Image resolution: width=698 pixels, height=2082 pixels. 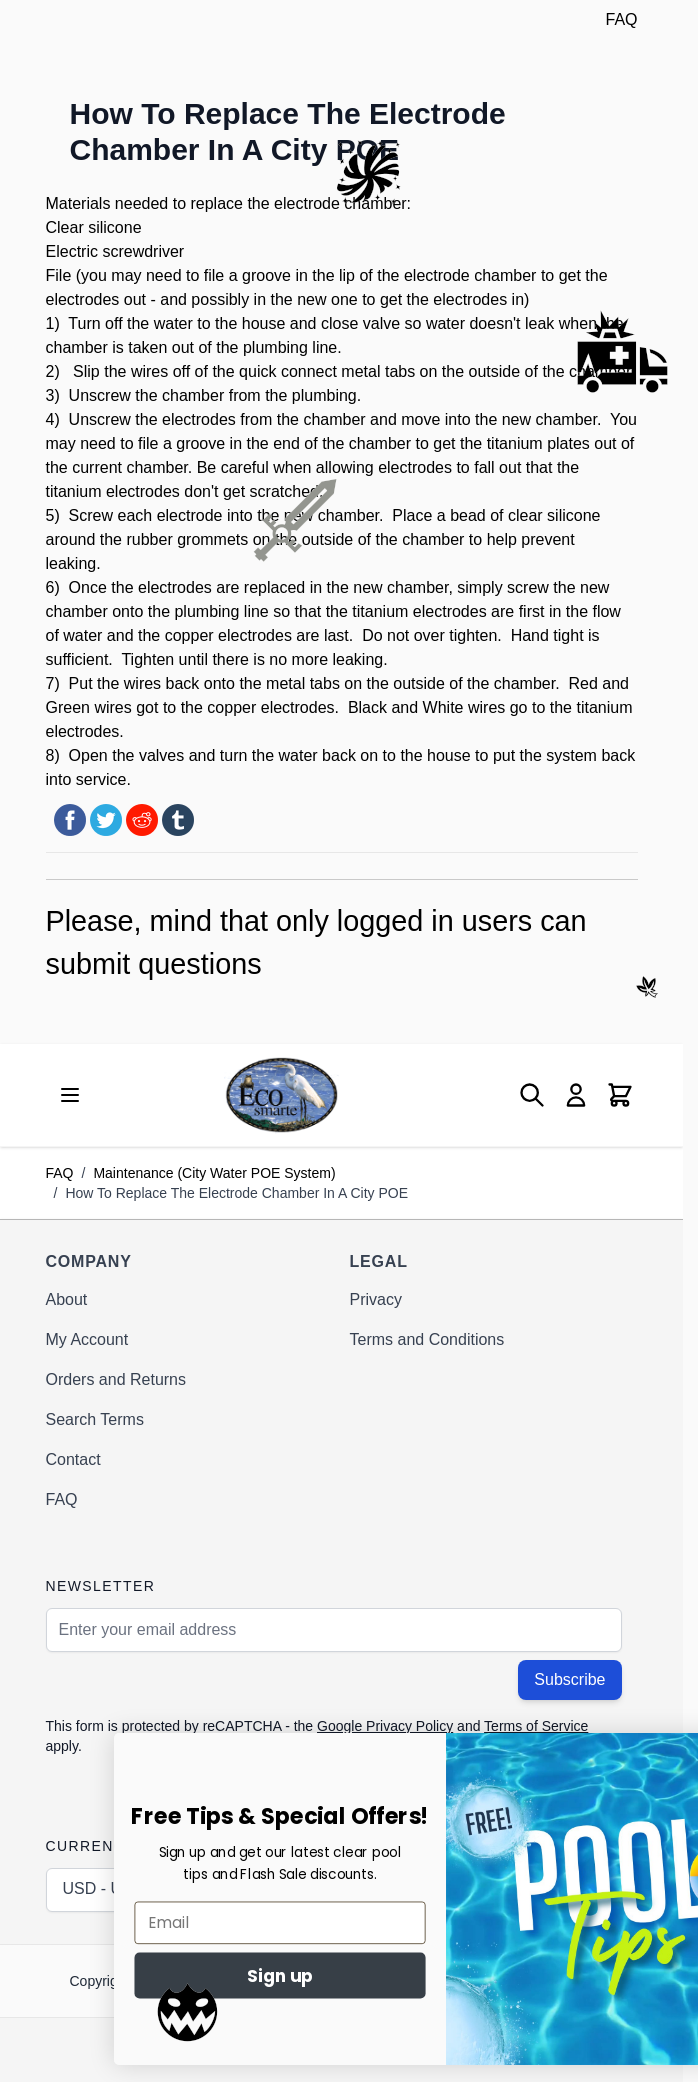 What do you see at coordinates (187, 2013) in the screenshot?
I see `access halloween or seasonal themed content` at bounding box center [187, 2013].